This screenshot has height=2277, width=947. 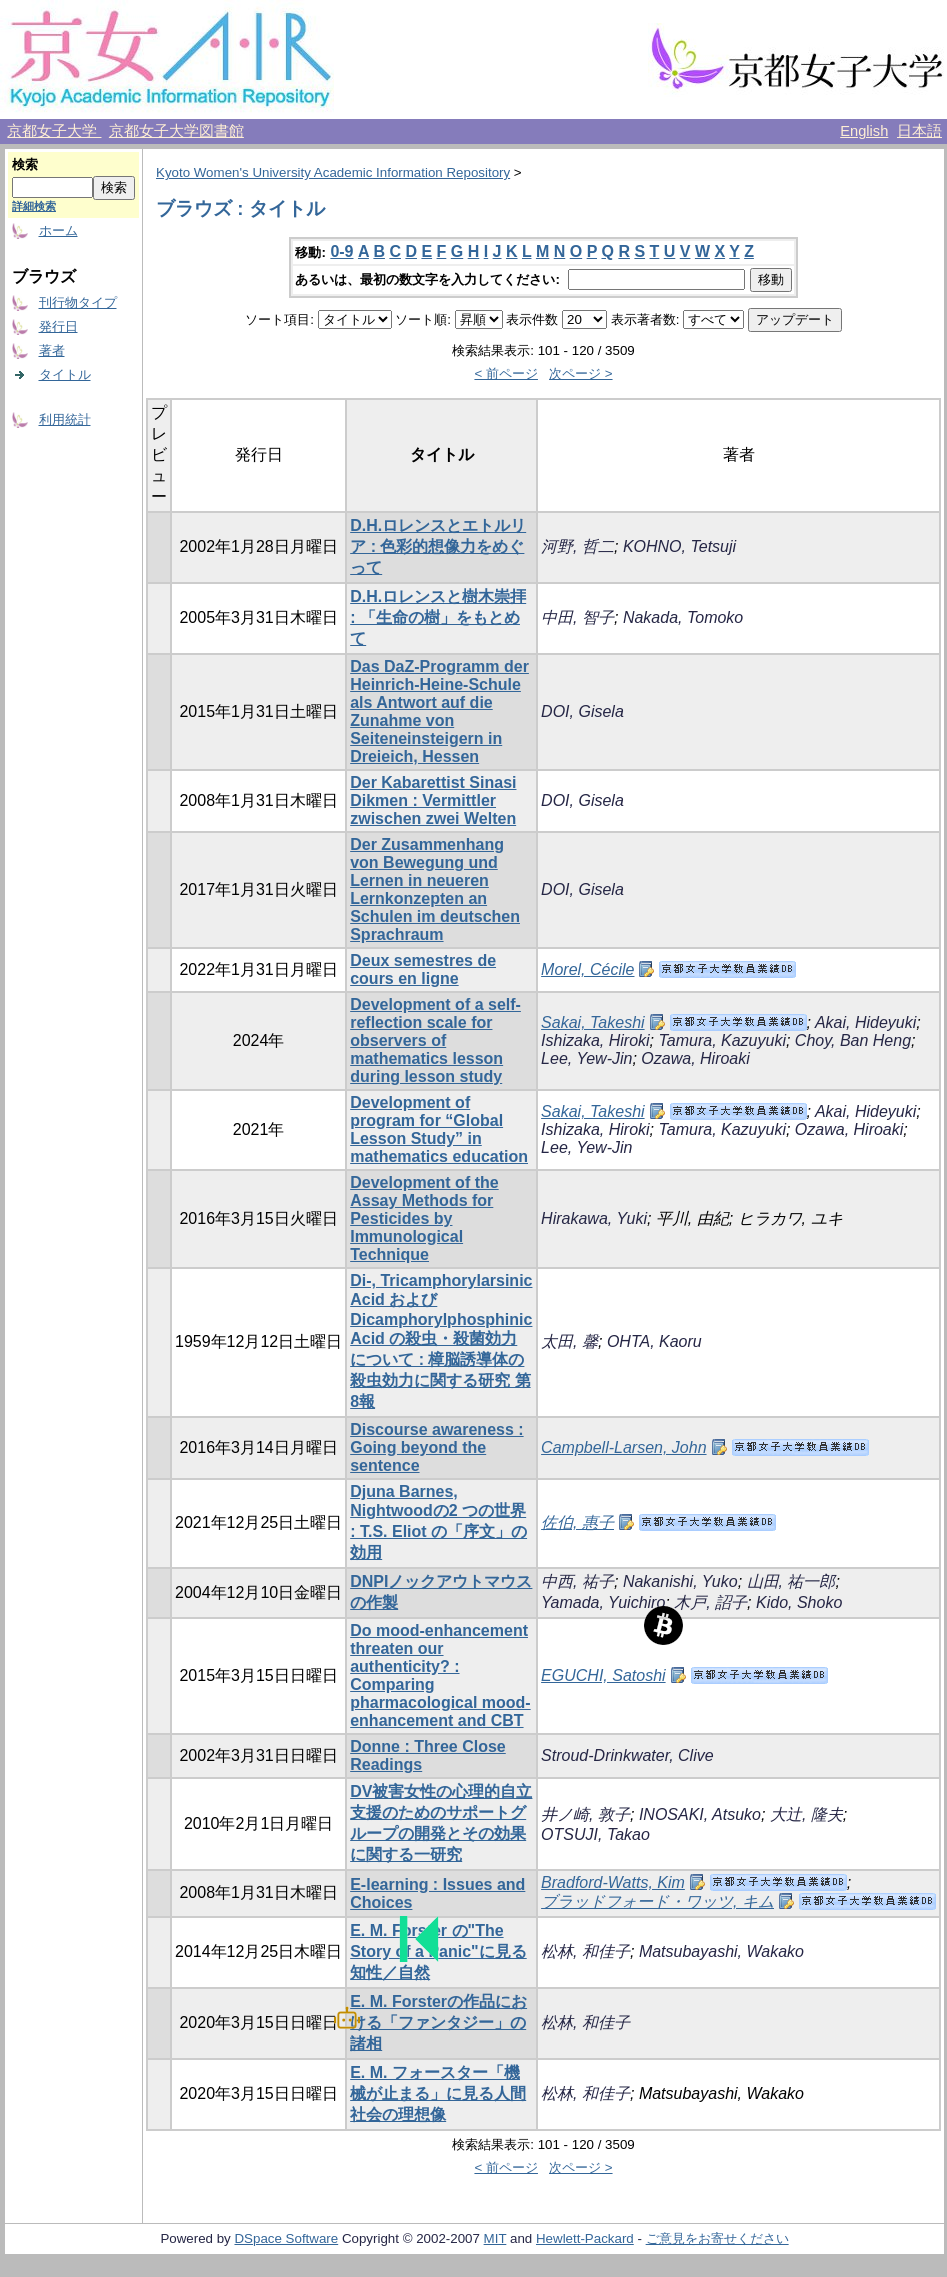 I want to click on skip to previous track, so click(x=419, y=1939).